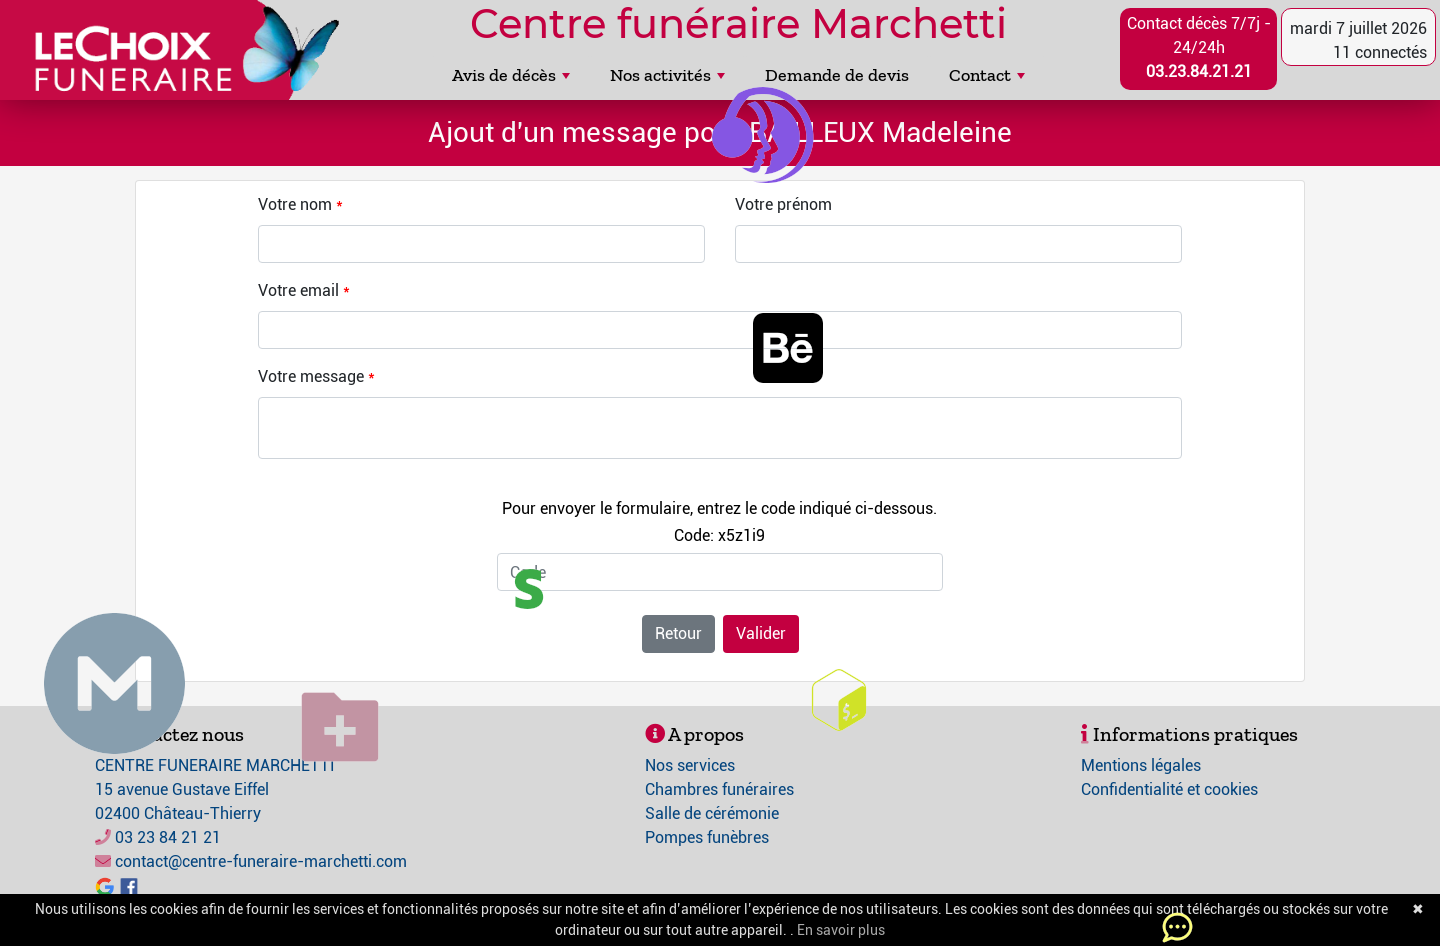  I want to click on open terminal or command line interface, so click(839, 700).